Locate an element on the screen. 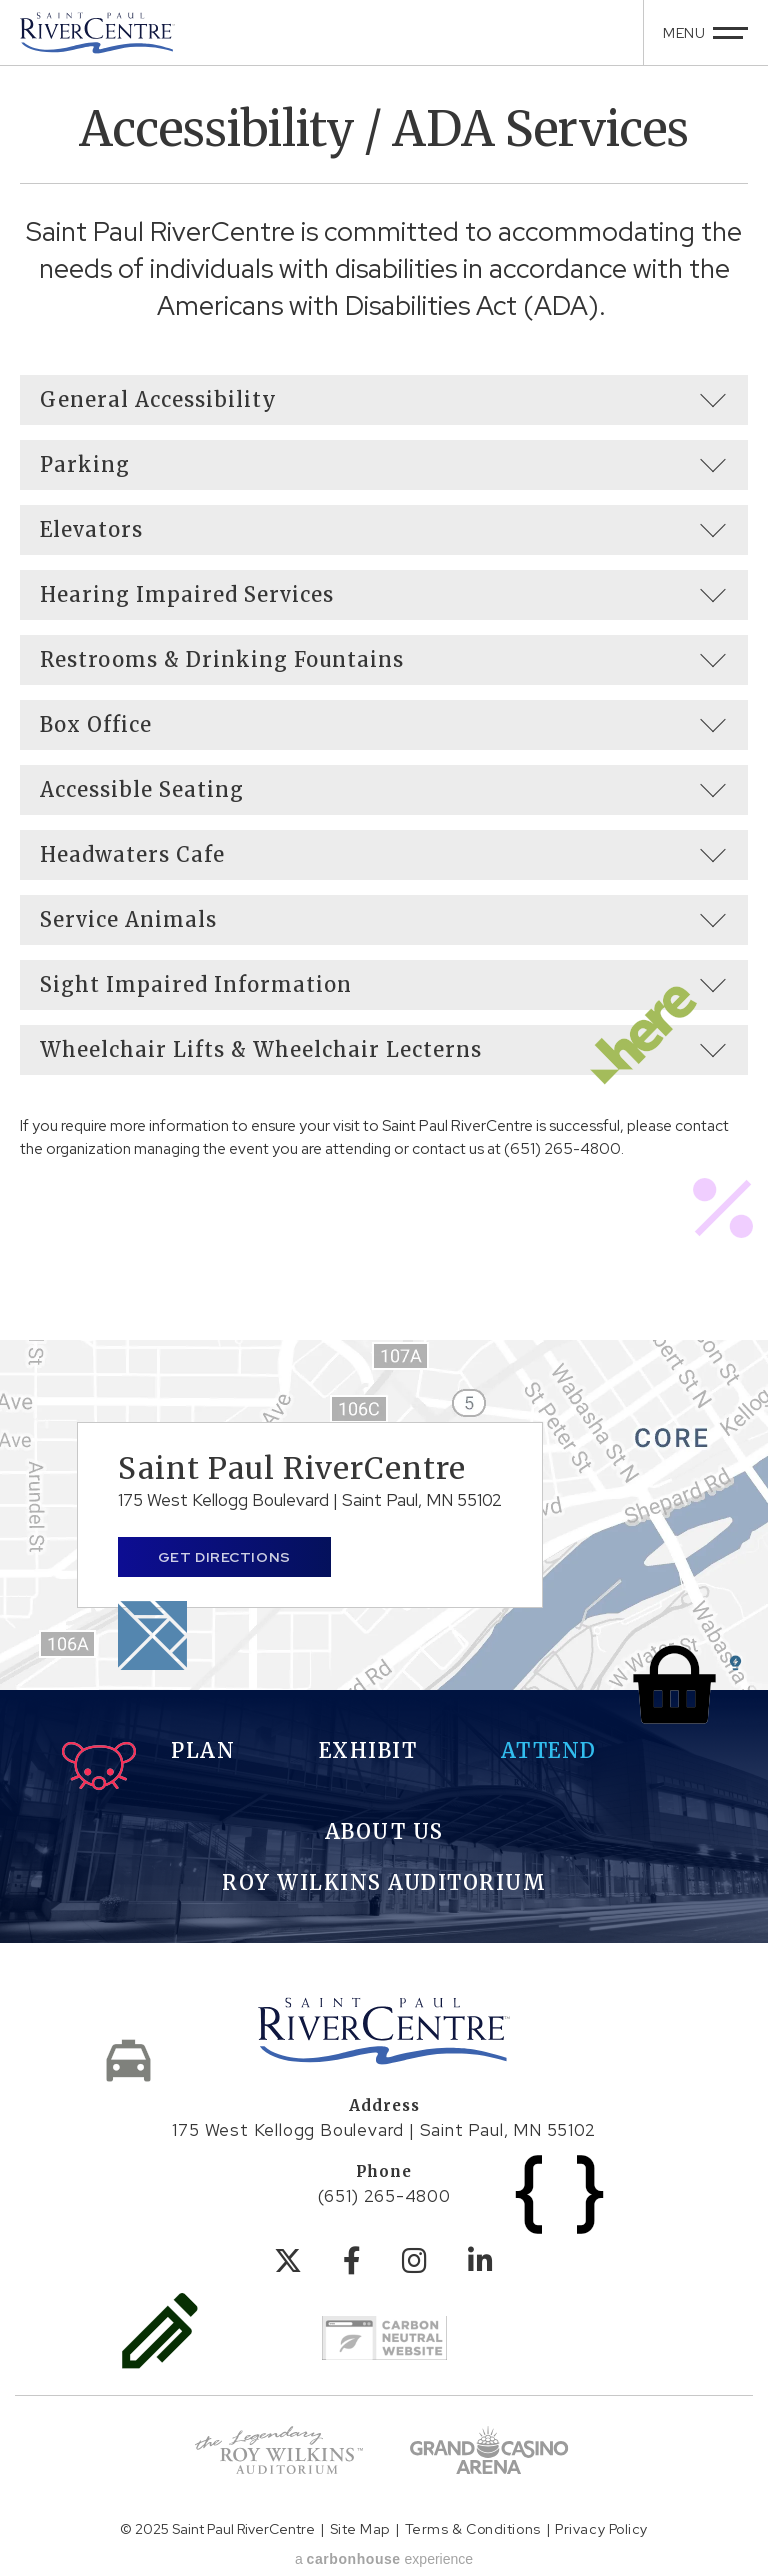 The height and width of the screenshot is (2569, 768). access code editor or development tools is located at coordinates (559, 2194).